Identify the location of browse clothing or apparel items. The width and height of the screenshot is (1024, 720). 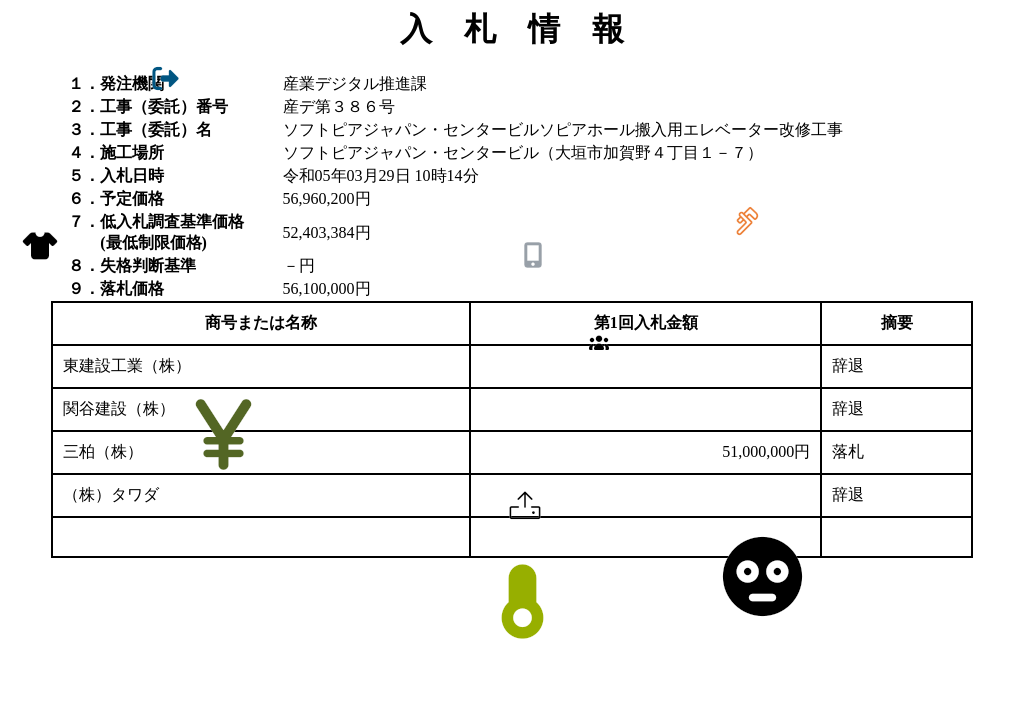
(40, 245).